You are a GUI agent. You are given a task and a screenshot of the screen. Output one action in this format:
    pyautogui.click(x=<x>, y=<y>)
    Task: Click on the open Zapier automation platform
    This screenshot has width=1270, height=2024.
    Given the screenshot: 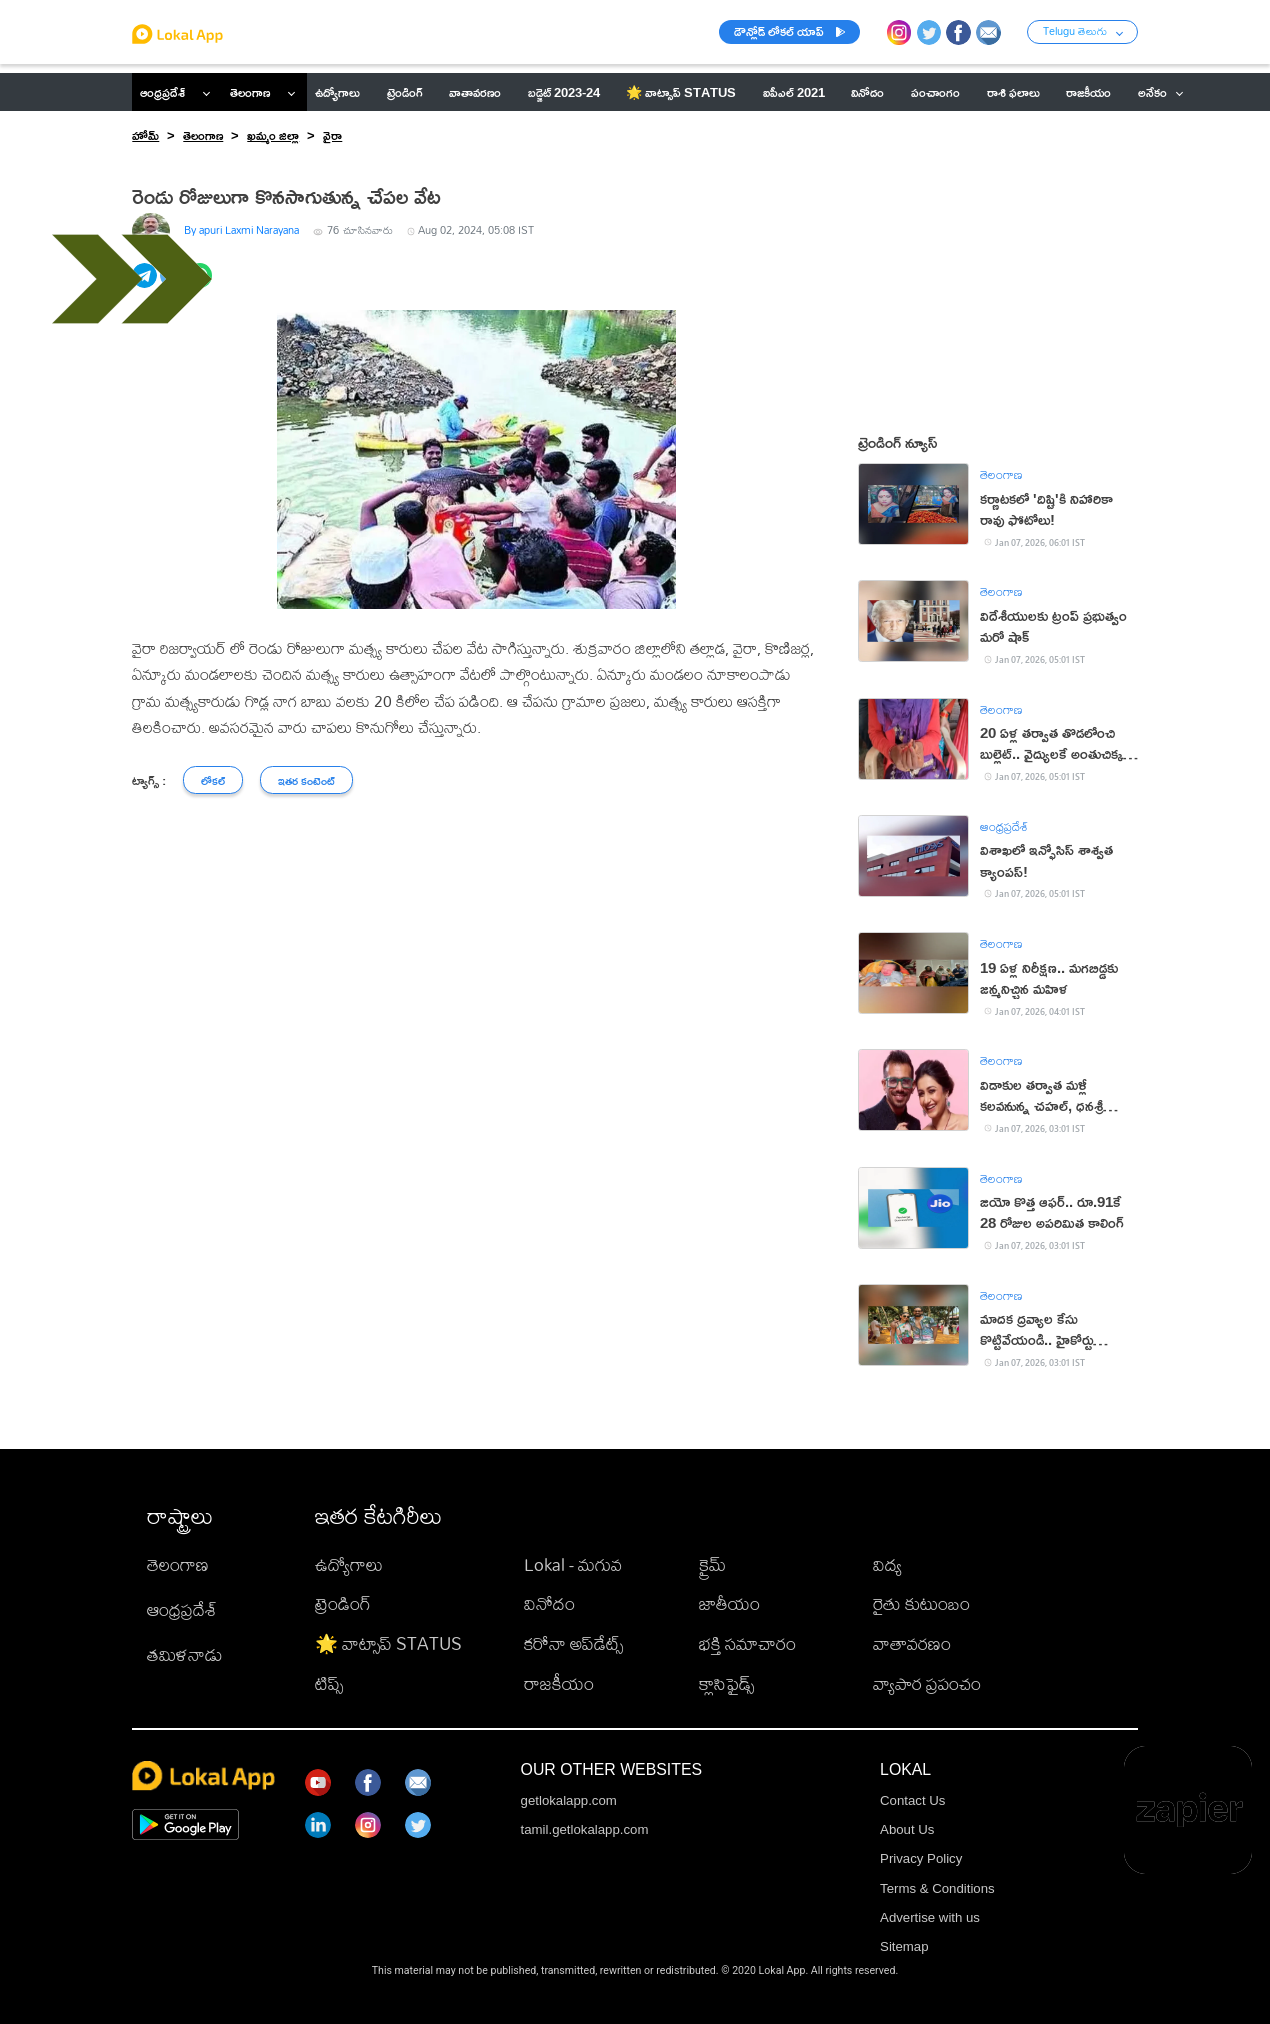 What is the action you would take?
    pyautogui.click(x=1188, y=1810)
    